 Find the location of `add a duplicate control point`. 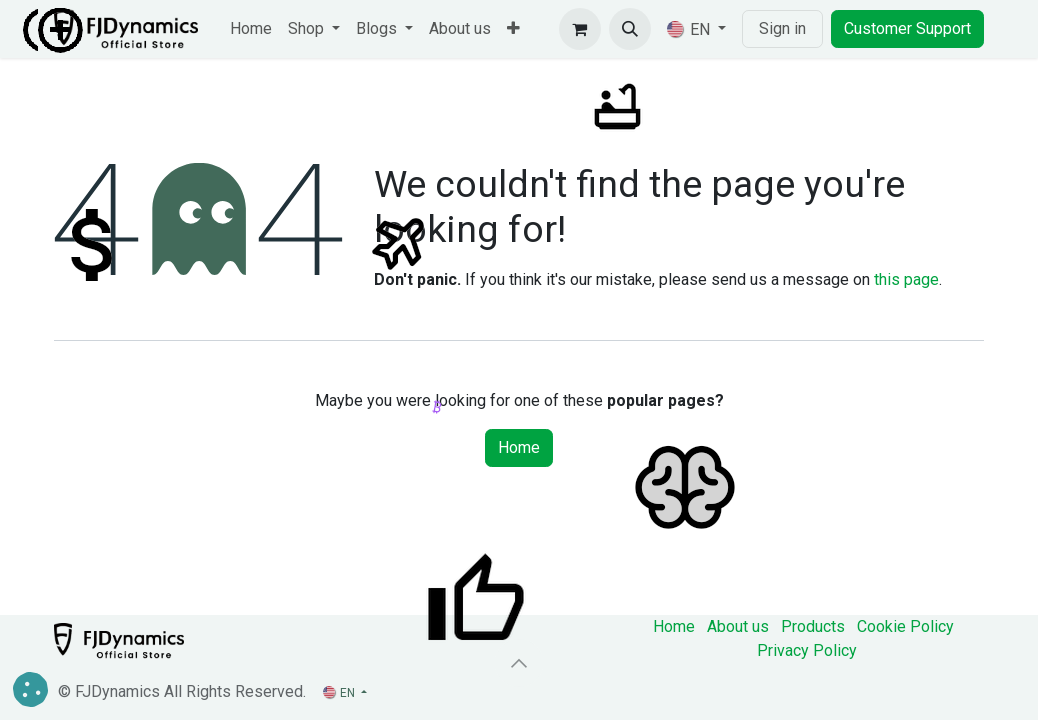

add a duplicate control point is located at coordinates (53, 30).